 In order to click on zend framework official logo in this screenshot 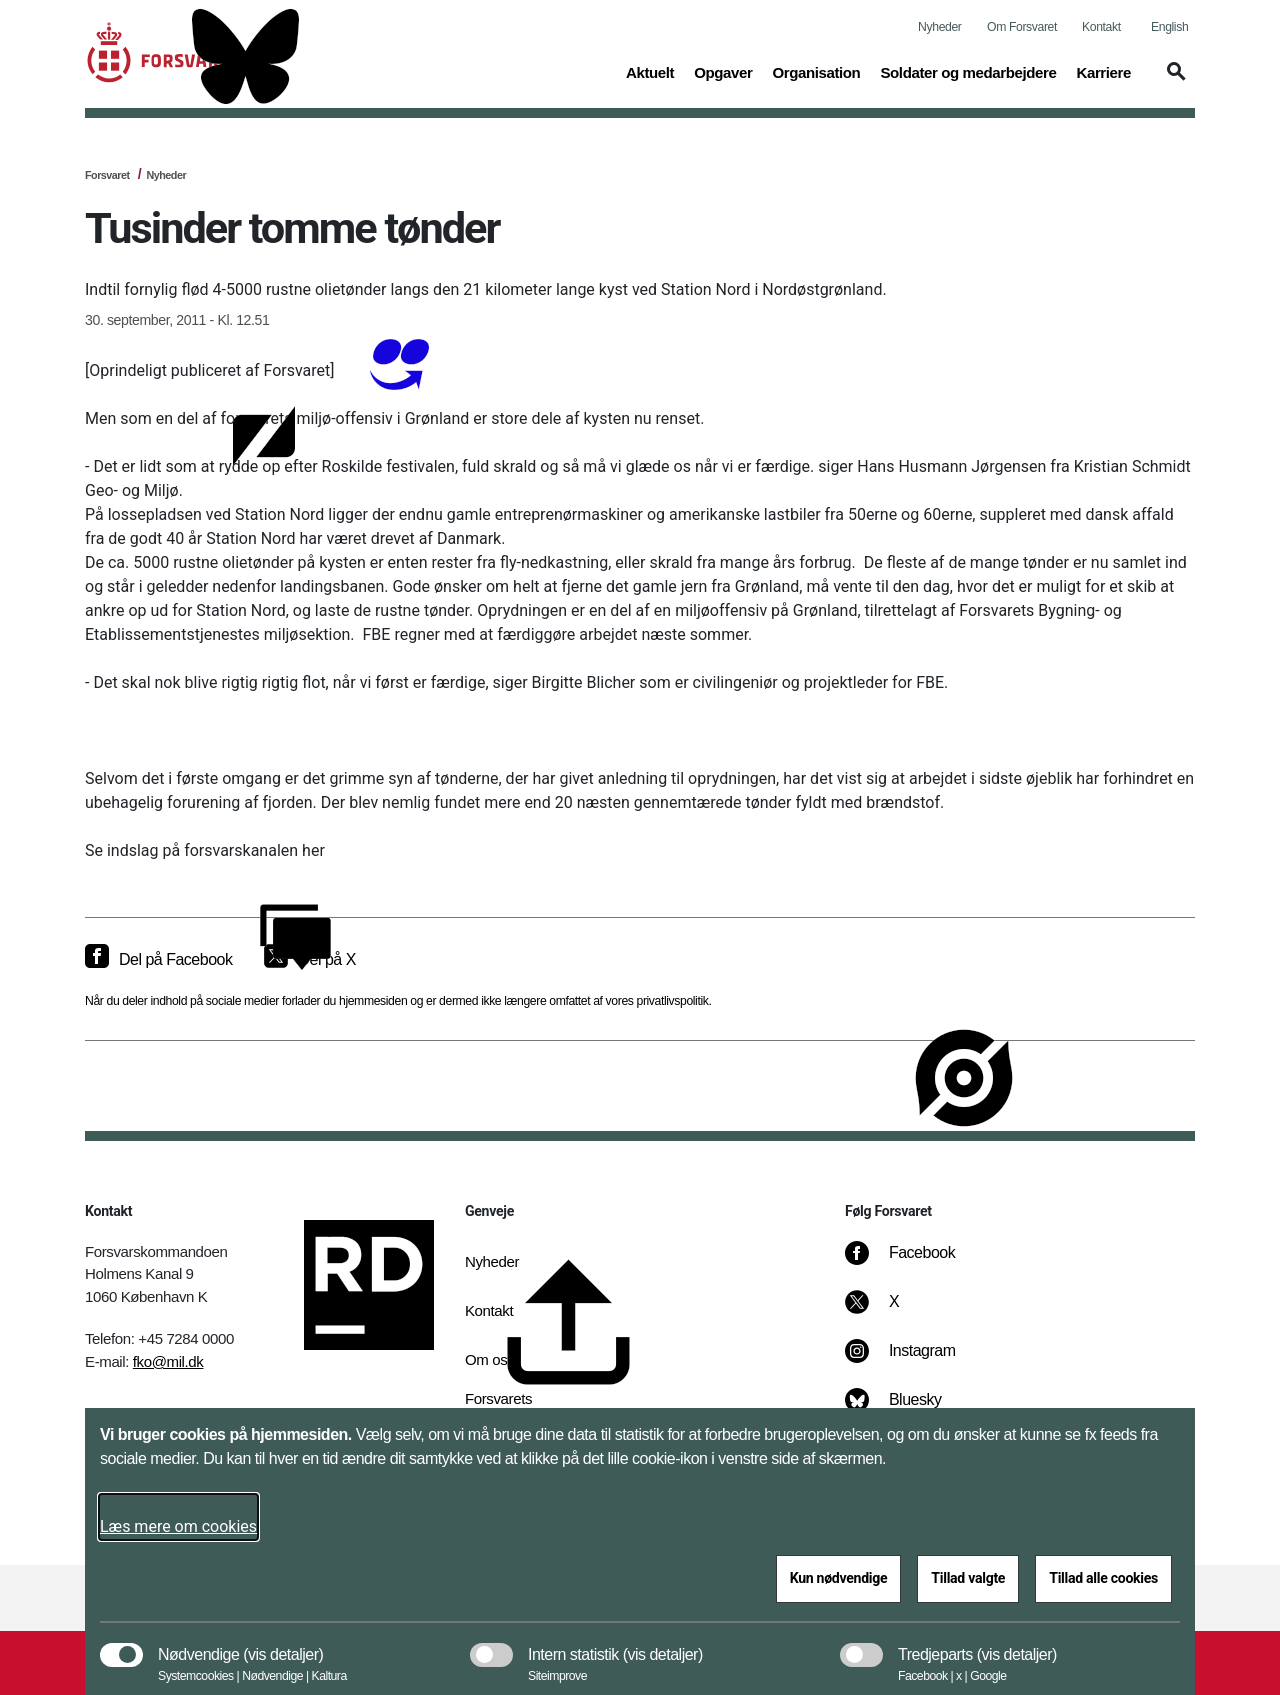, I will do `click(264, 436)`.